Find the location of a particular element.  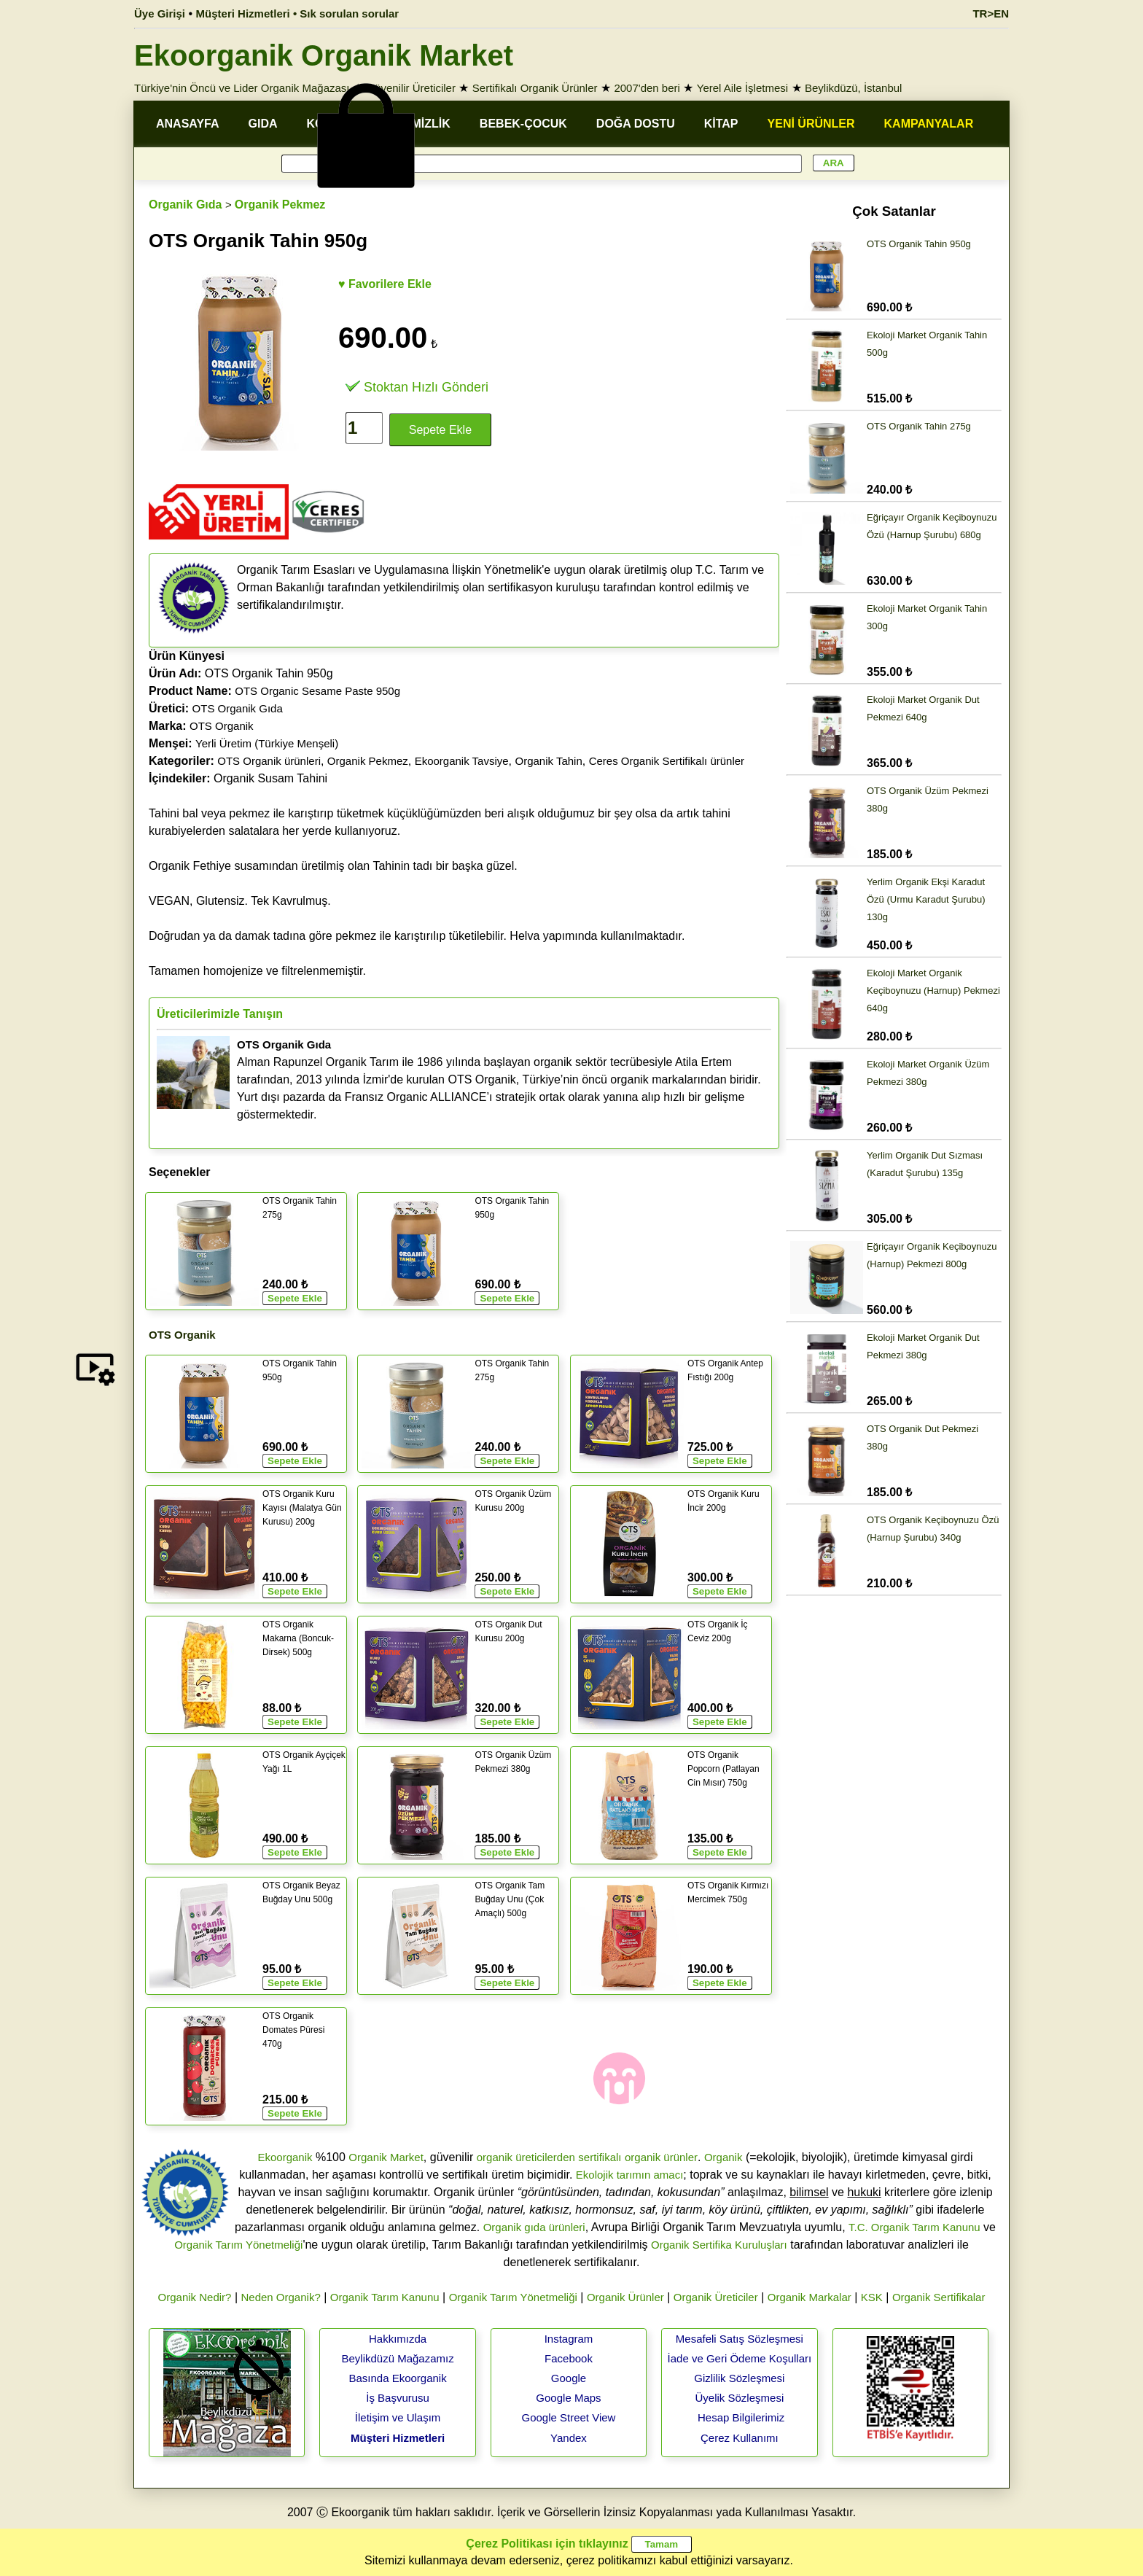

view your shopping bag is located at coordinates (366, 136).